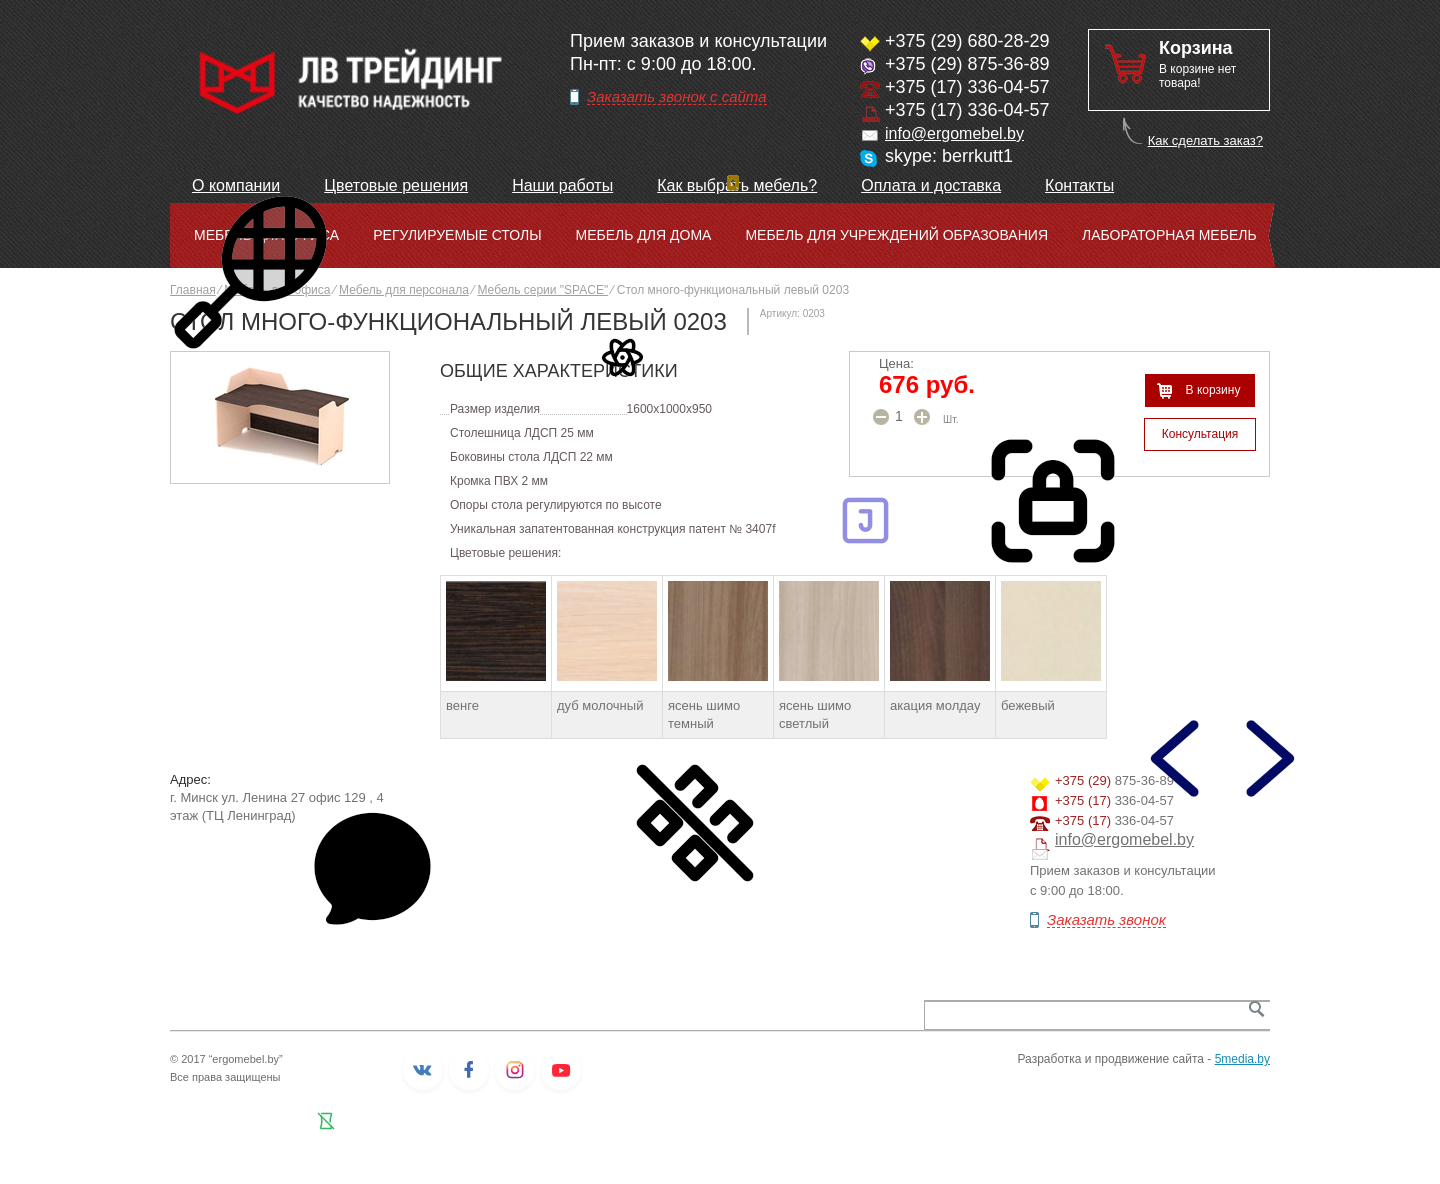 The image size is (1440, 1184). Describe the element at coordinates (695, 823) in the screenshot. I see `components or modules are currently disabled` at that location.